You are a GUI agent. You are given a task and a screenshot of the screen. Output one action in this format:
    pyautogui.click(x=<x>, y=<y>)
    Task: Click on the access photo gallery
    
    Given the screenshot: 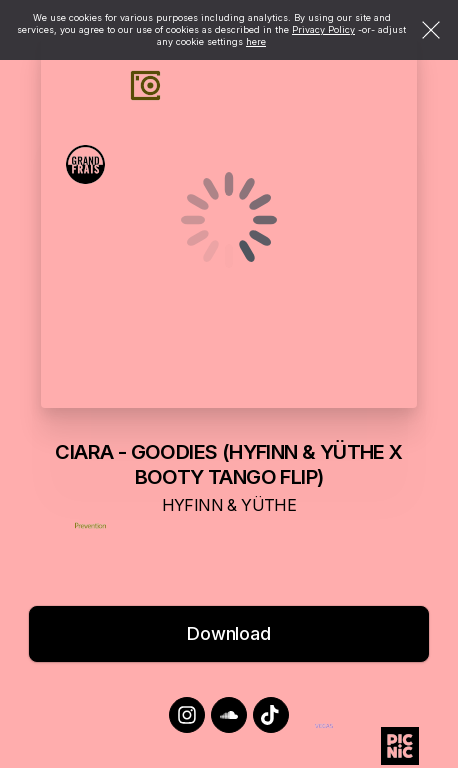 What is the action you would take?
    pyautogui.click(x=145, y=85)
    